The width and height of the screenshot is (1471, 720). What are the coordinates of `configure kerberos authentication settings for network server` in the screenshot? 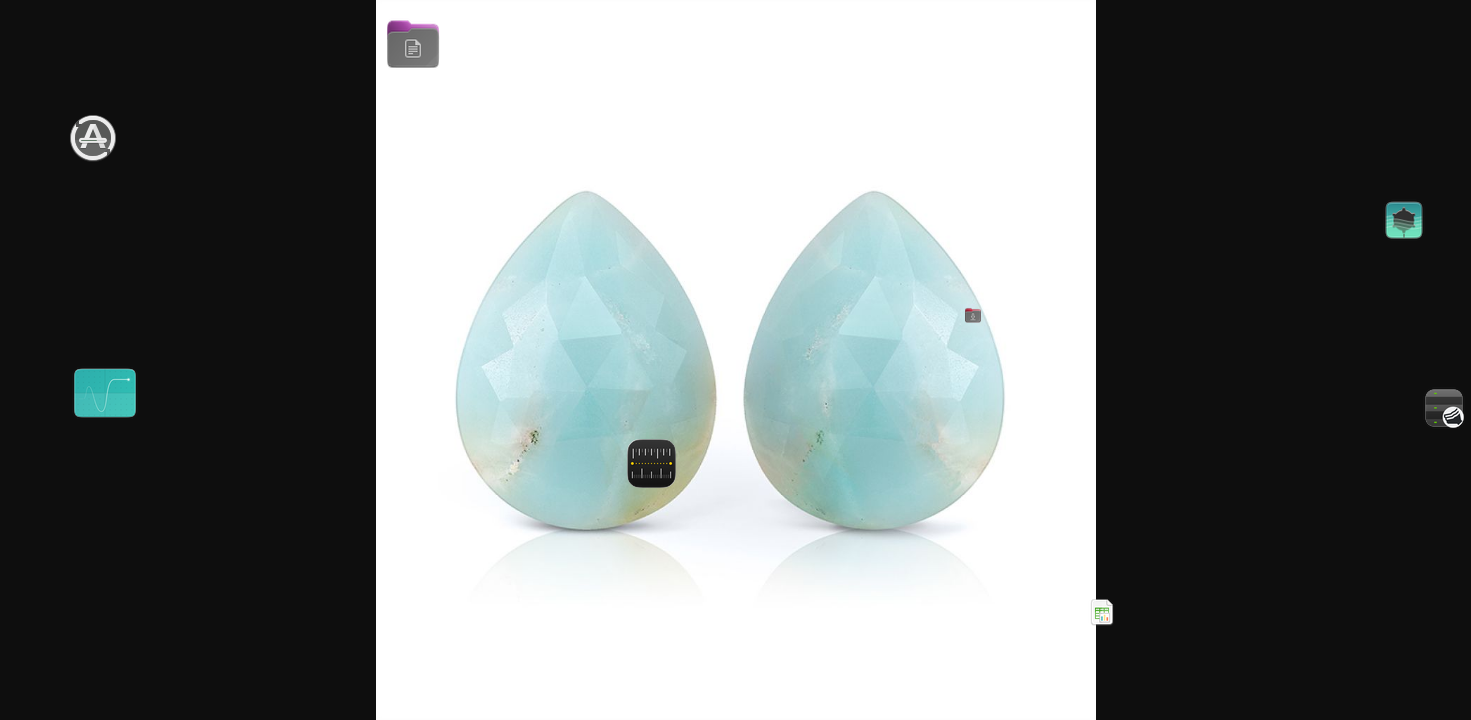 It's located at (1444, 408).